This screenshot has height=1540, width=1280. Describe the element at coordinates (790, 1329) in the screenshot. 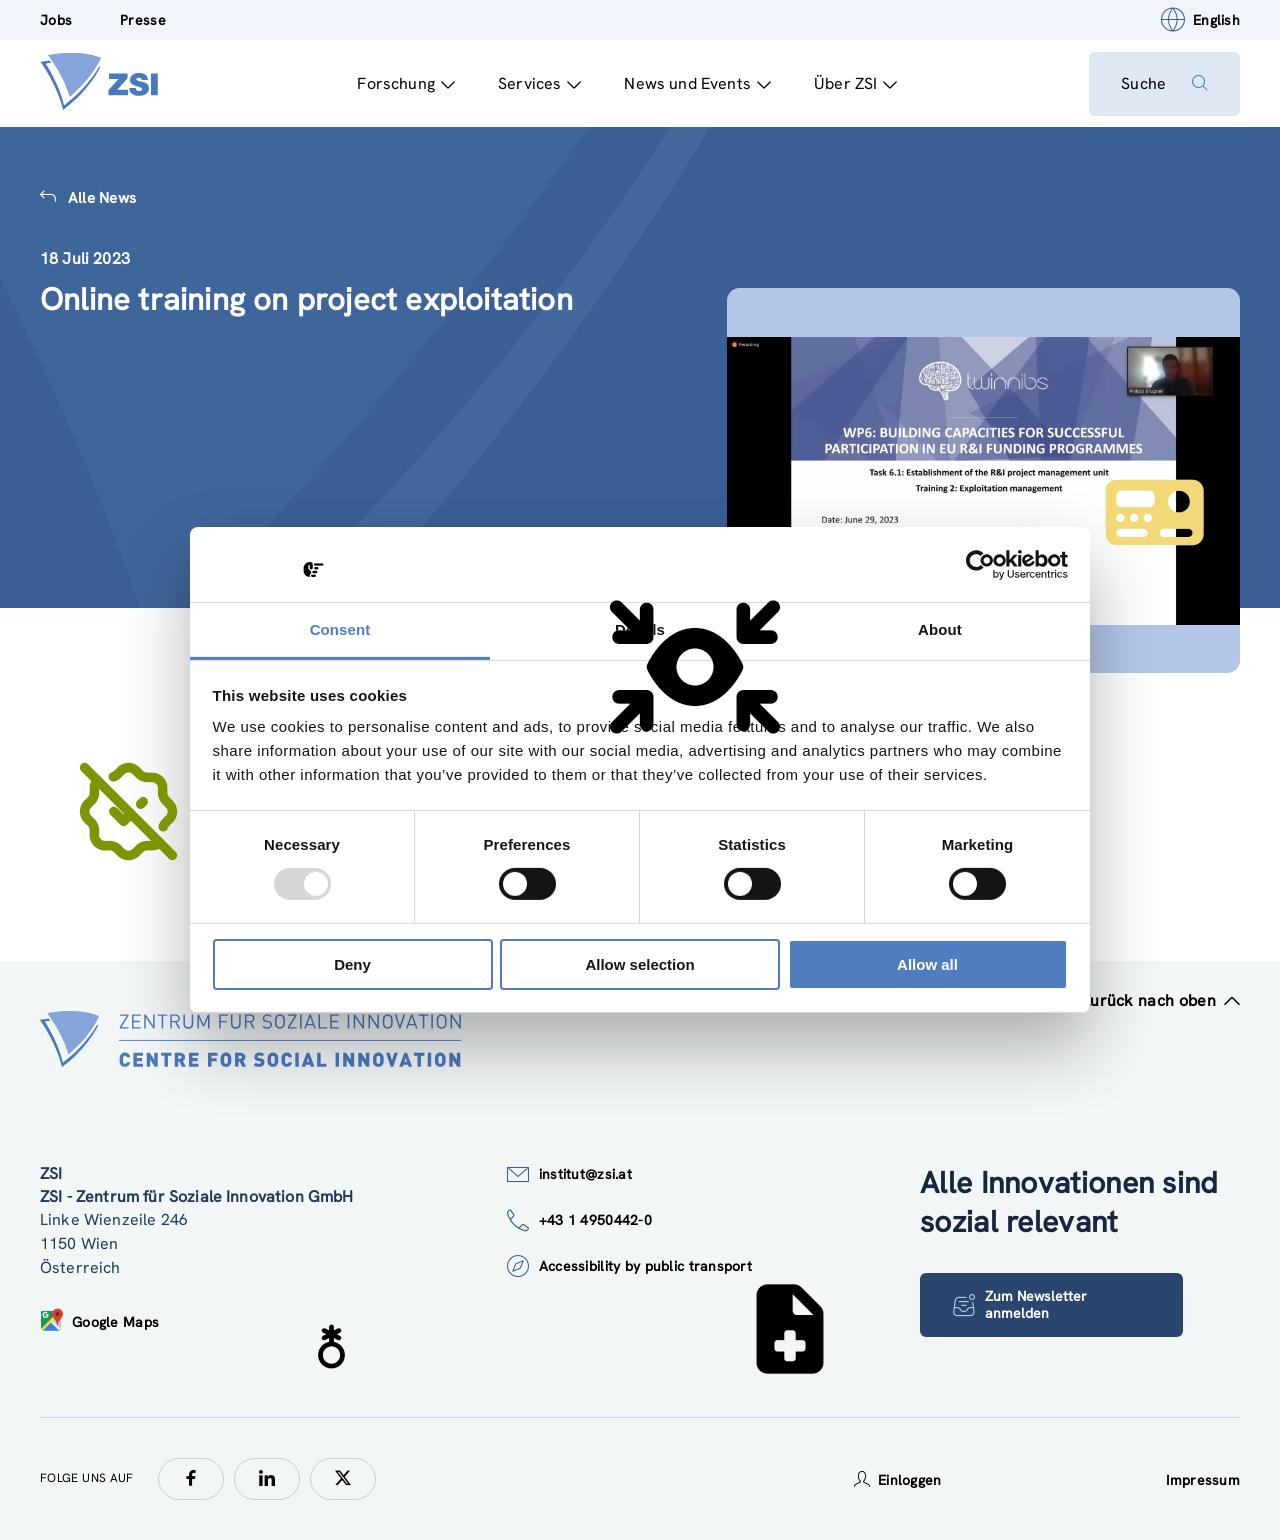

I see `access medical records or health documents` at that location.